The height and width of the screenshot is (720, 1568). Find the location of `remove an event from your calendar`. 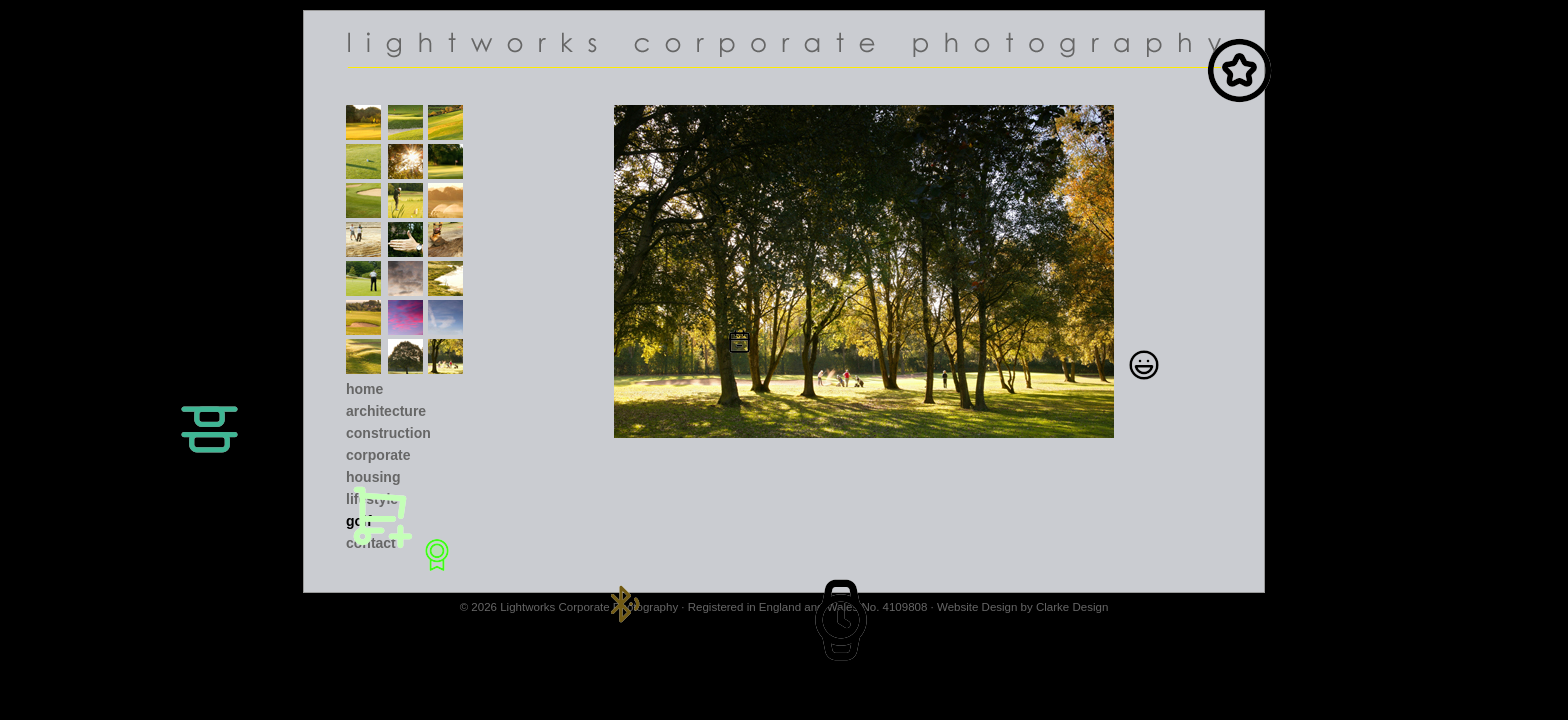

remove an event from your calendar is located at coordinates (739, 341).